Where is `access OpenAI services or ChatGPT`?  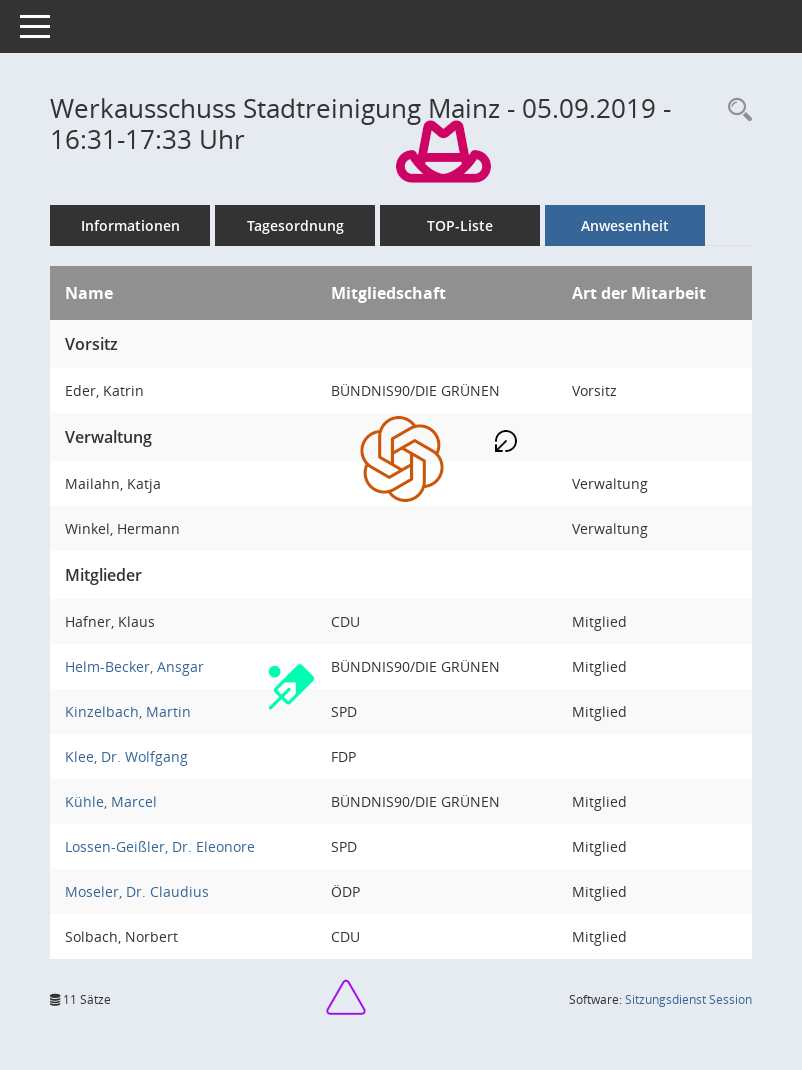
access OpenAI services or ChatGPT is located at coordinates (402, 459).